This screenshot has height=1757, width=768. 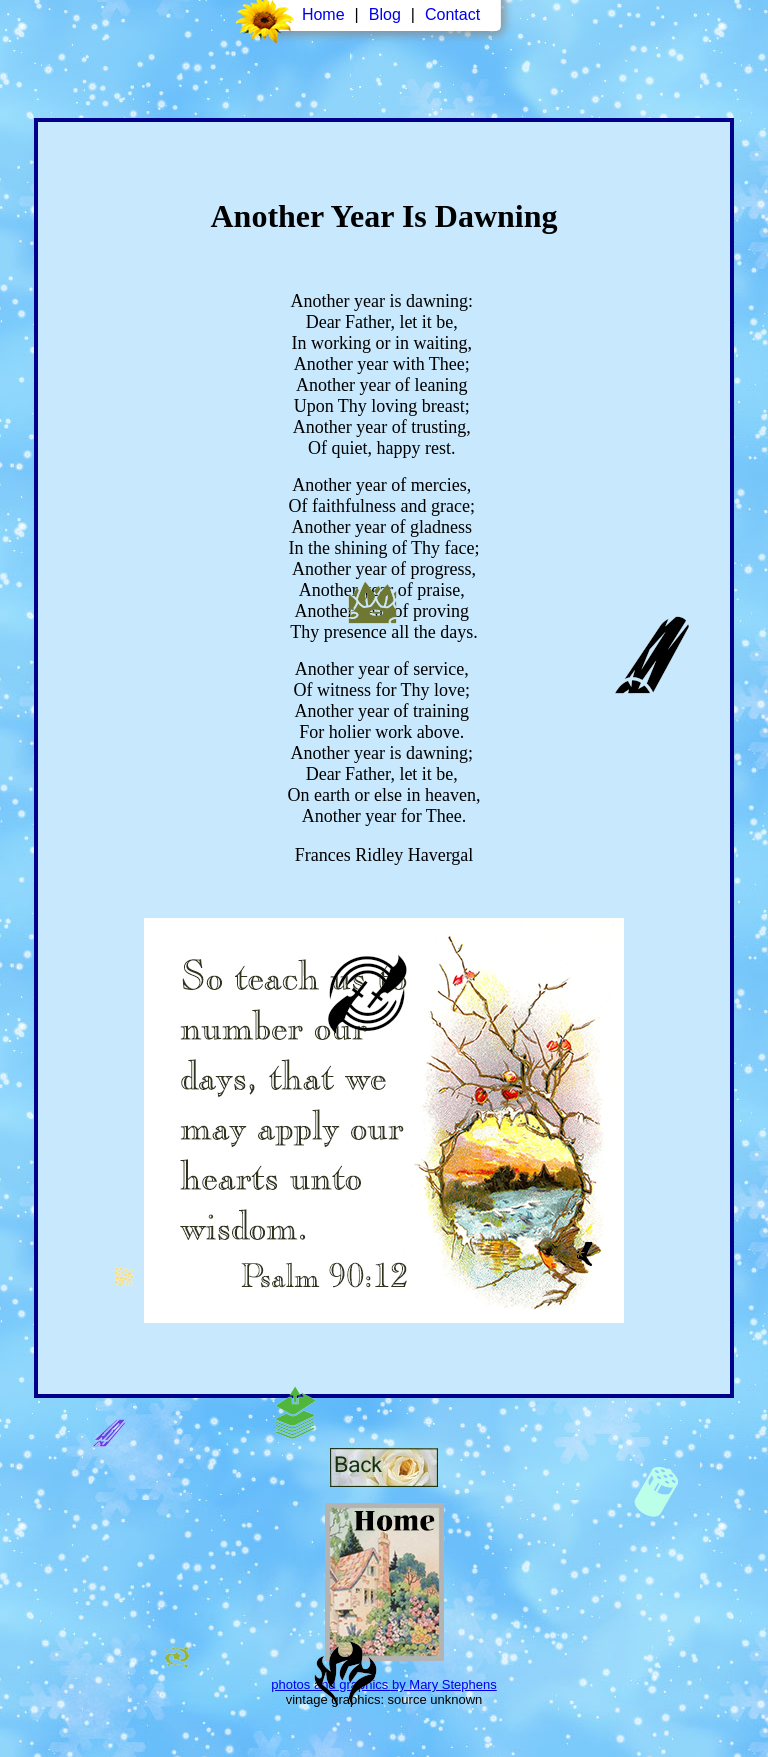 I want to click on activate spinning blade attack or ability, so click(x=367, y=994).